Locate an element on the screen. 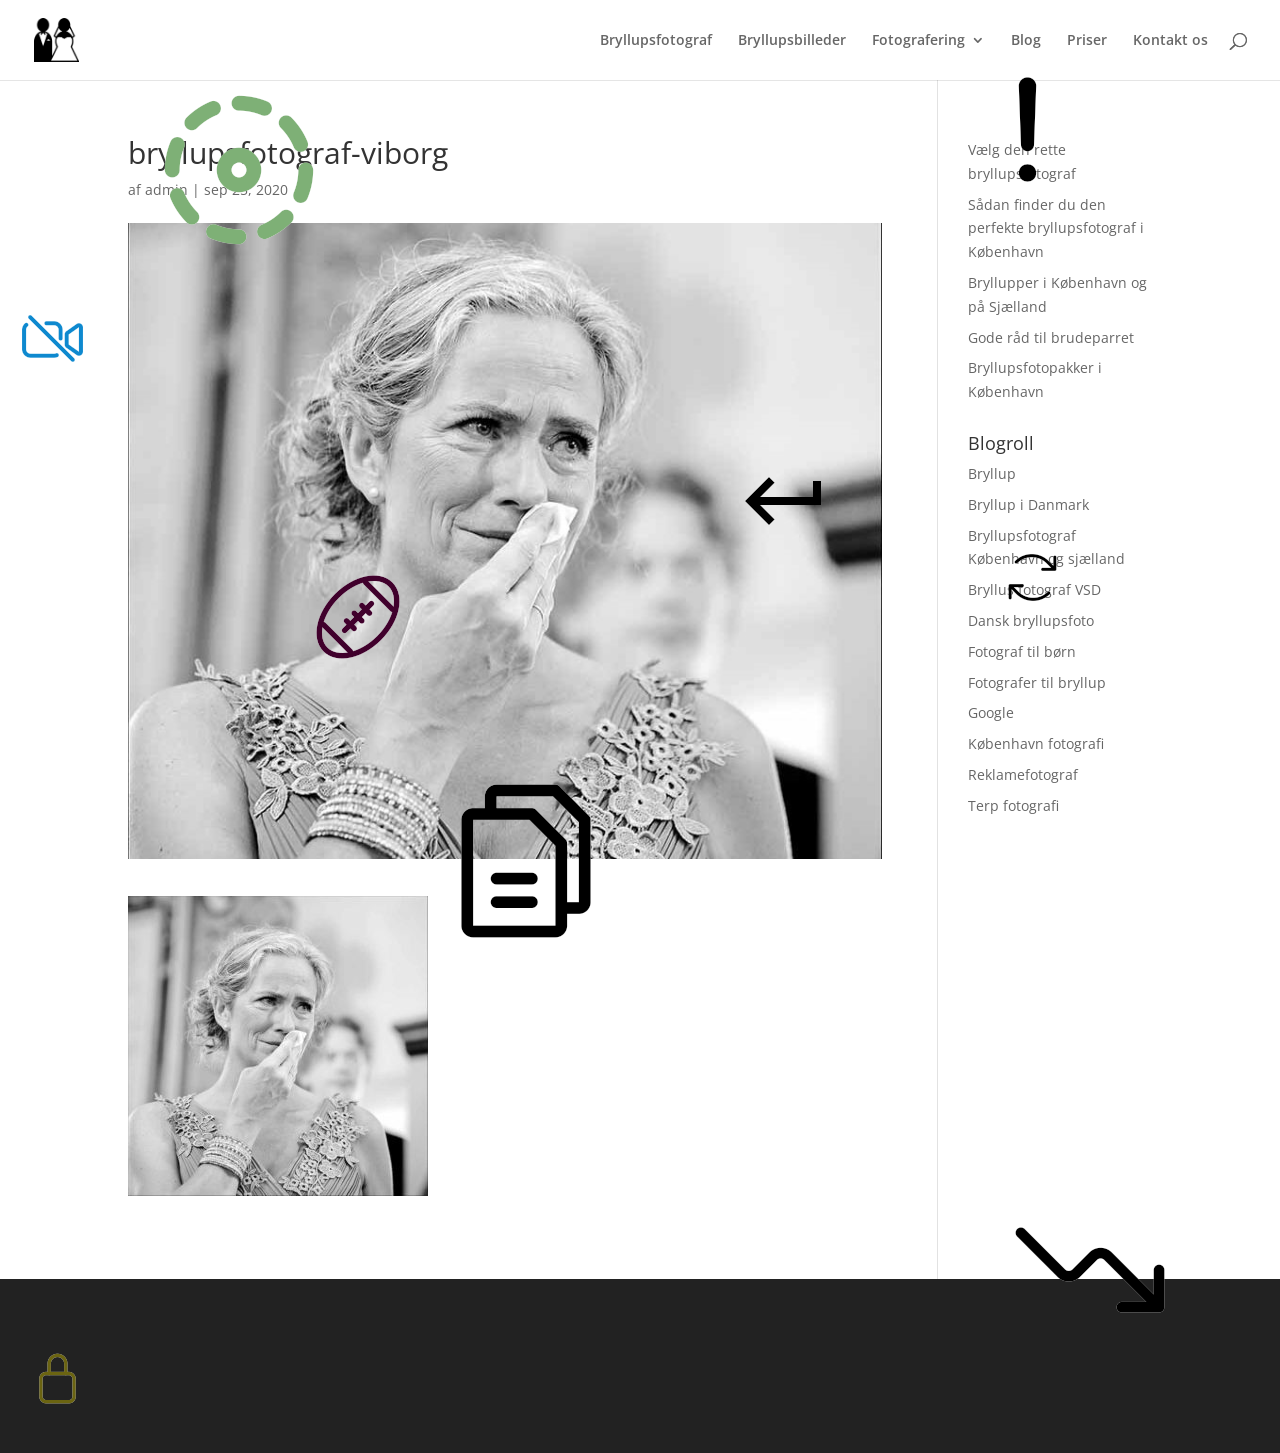  submit or confirm text input is located at coordinates (785, 501).